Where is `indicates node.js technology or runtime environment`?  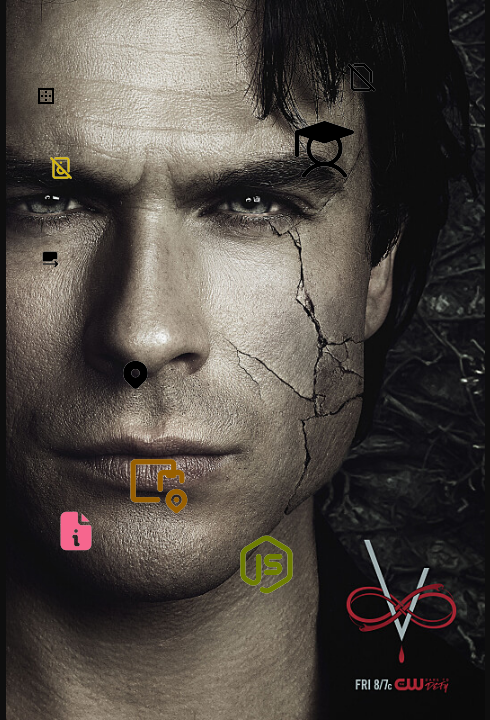
indicates node.js technology or runtime environment is located at coordinates (266, 564).